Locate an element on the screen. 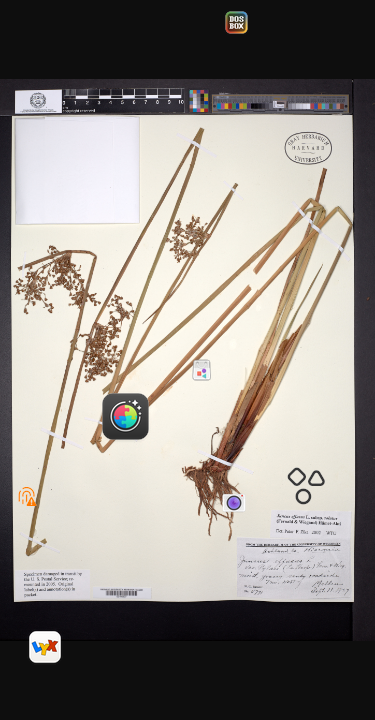 The width and height of the screenshot is (375, 720). open PhotoFlare image editing application is located at coordinates (125, 416).